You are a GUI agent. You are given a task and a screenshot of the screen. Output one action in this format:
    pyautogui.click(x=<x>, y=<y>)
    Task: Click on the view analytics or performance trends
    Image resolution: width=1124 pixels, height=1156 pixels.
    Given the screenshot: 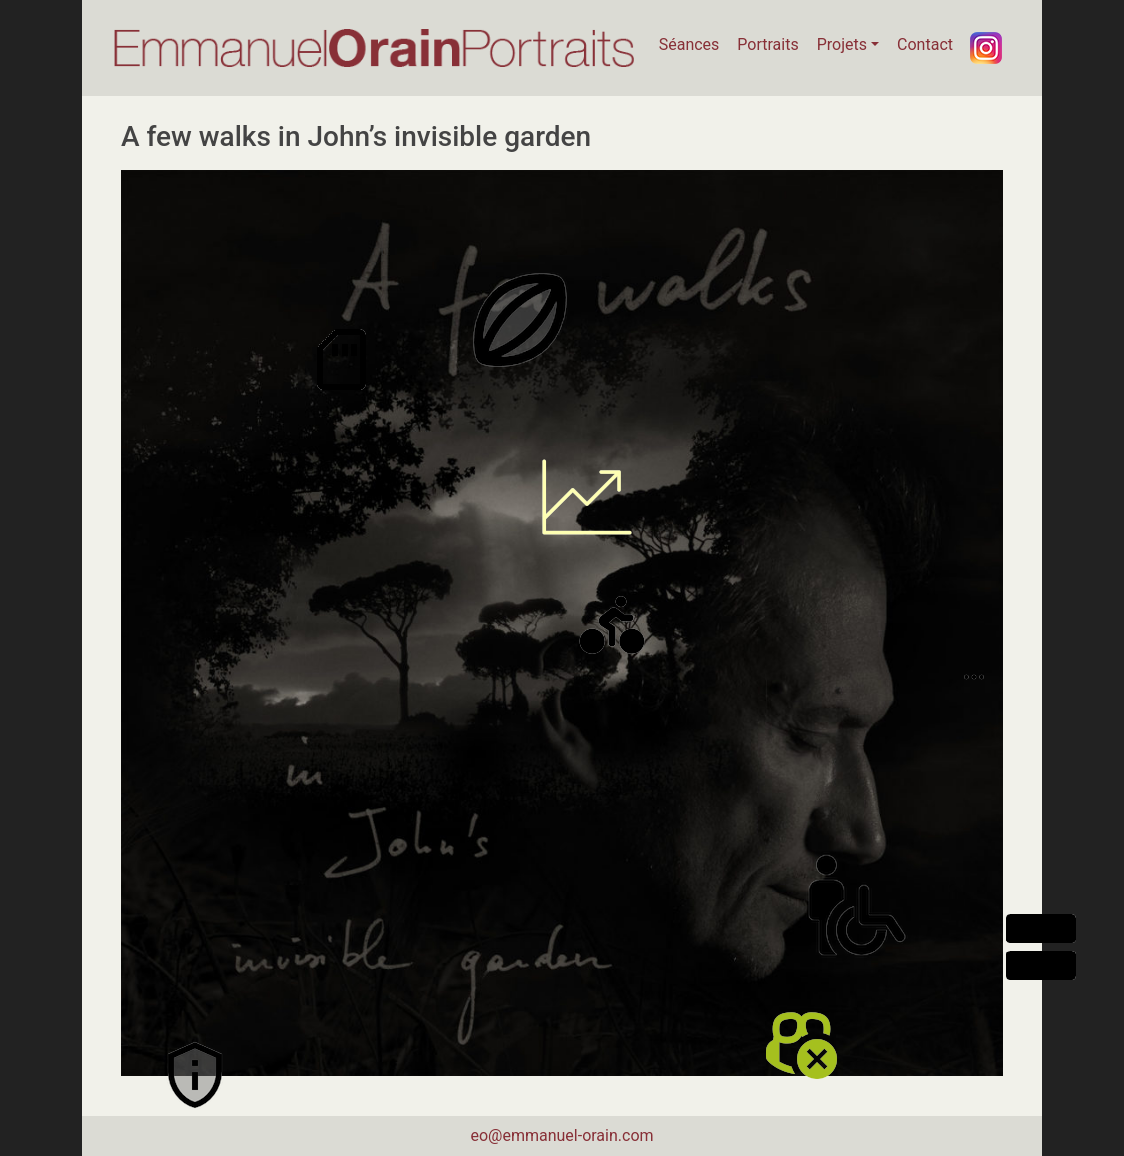 What is the action you would take?
    pyautogui.click(x=587, y=497)
    